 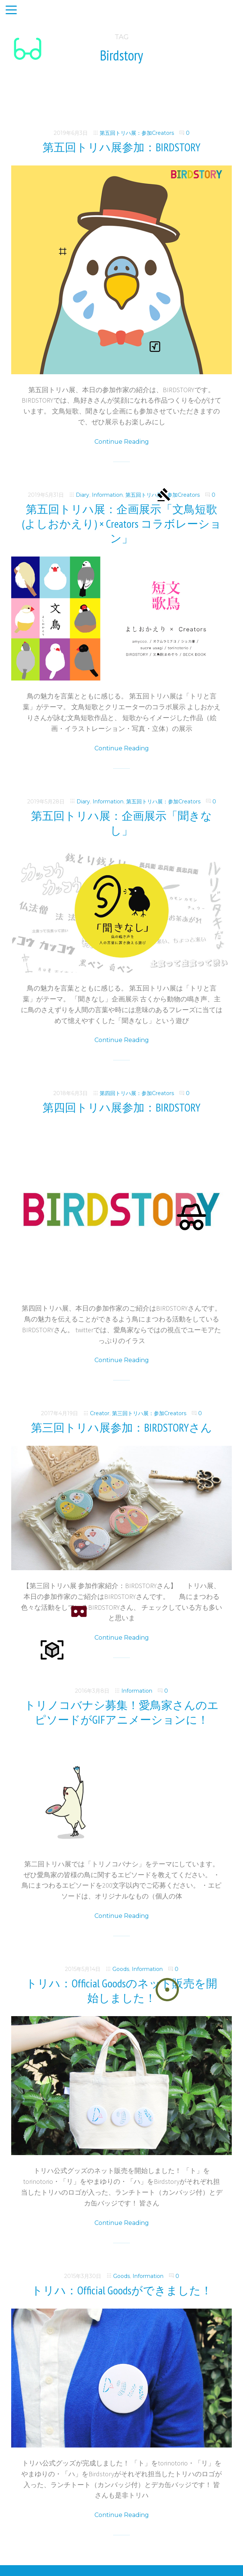 I want to click on access legal or terms of service information, so click(x=164, y=495).